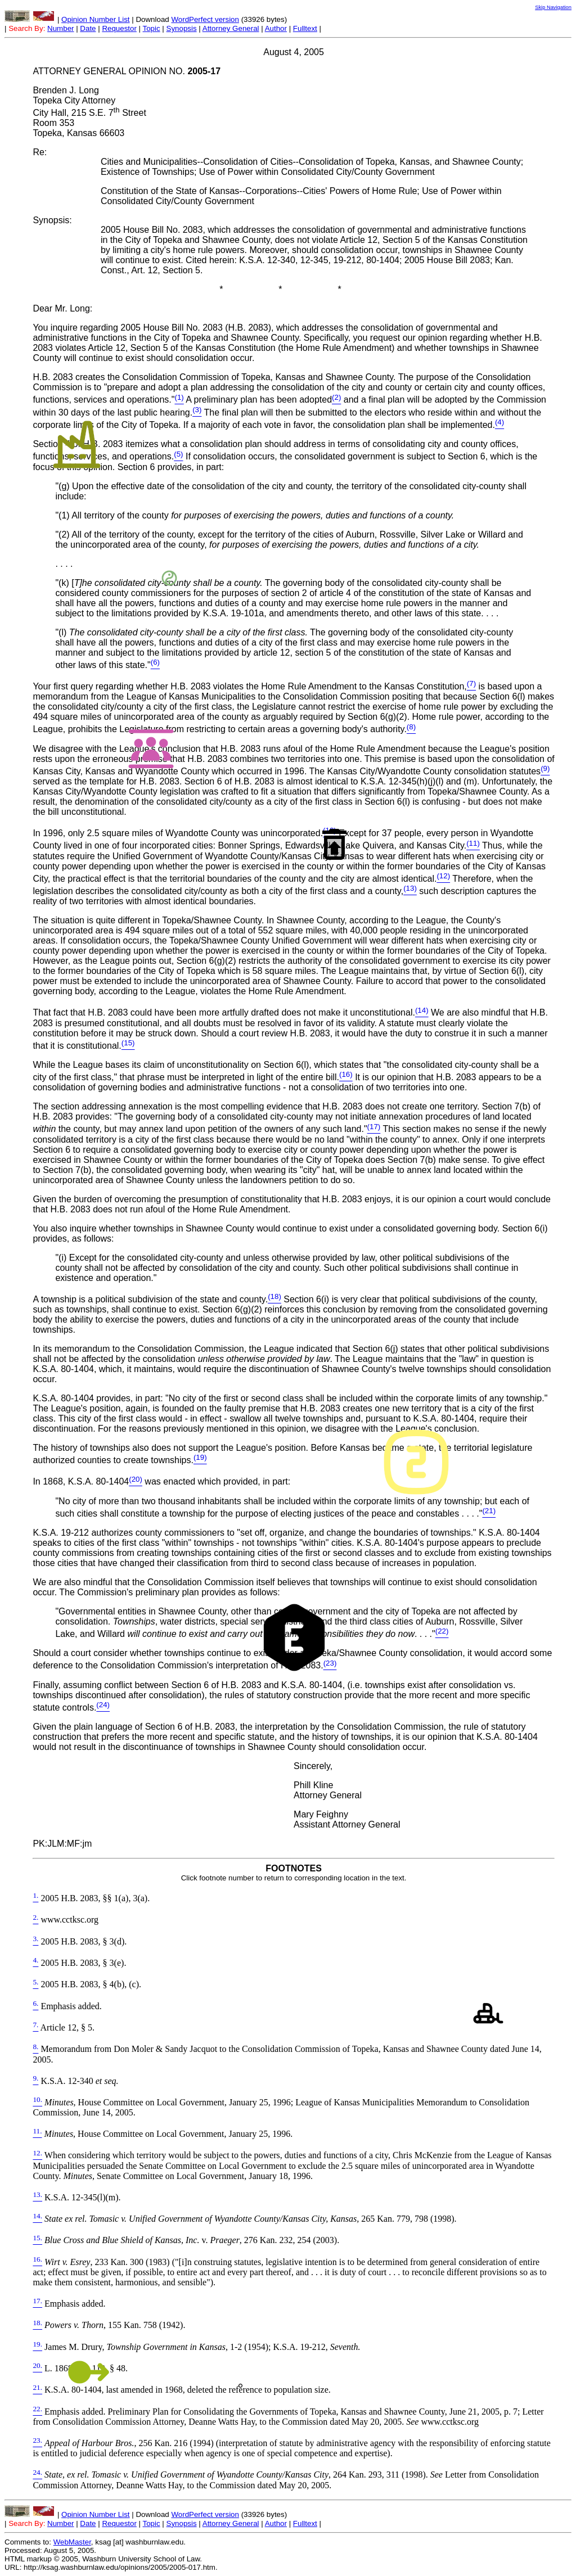 This screenshot has width=576, height=2576. What do you see at coordinates (151, 748) in the screenshot?
I see `view team members or user directory` at bounding box center [151, 748].